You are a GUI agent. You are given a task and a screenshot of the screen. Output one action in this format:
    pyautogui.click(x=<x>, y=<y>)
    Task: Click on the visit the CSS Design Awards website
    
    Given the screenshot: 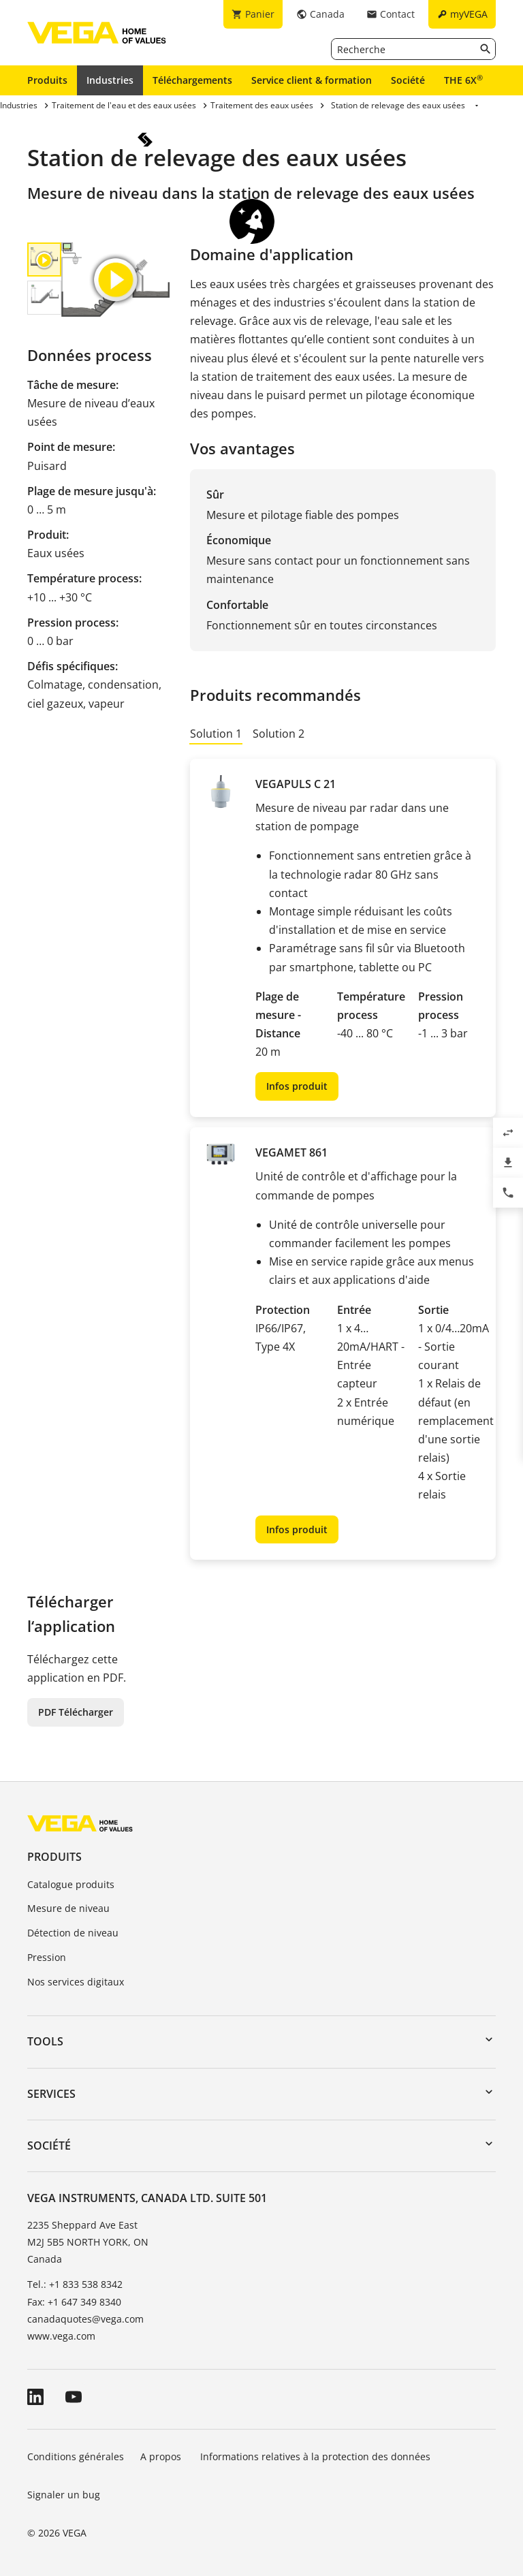 What is the action you would take?
    pyautogui.click(x=145, y=140)
    